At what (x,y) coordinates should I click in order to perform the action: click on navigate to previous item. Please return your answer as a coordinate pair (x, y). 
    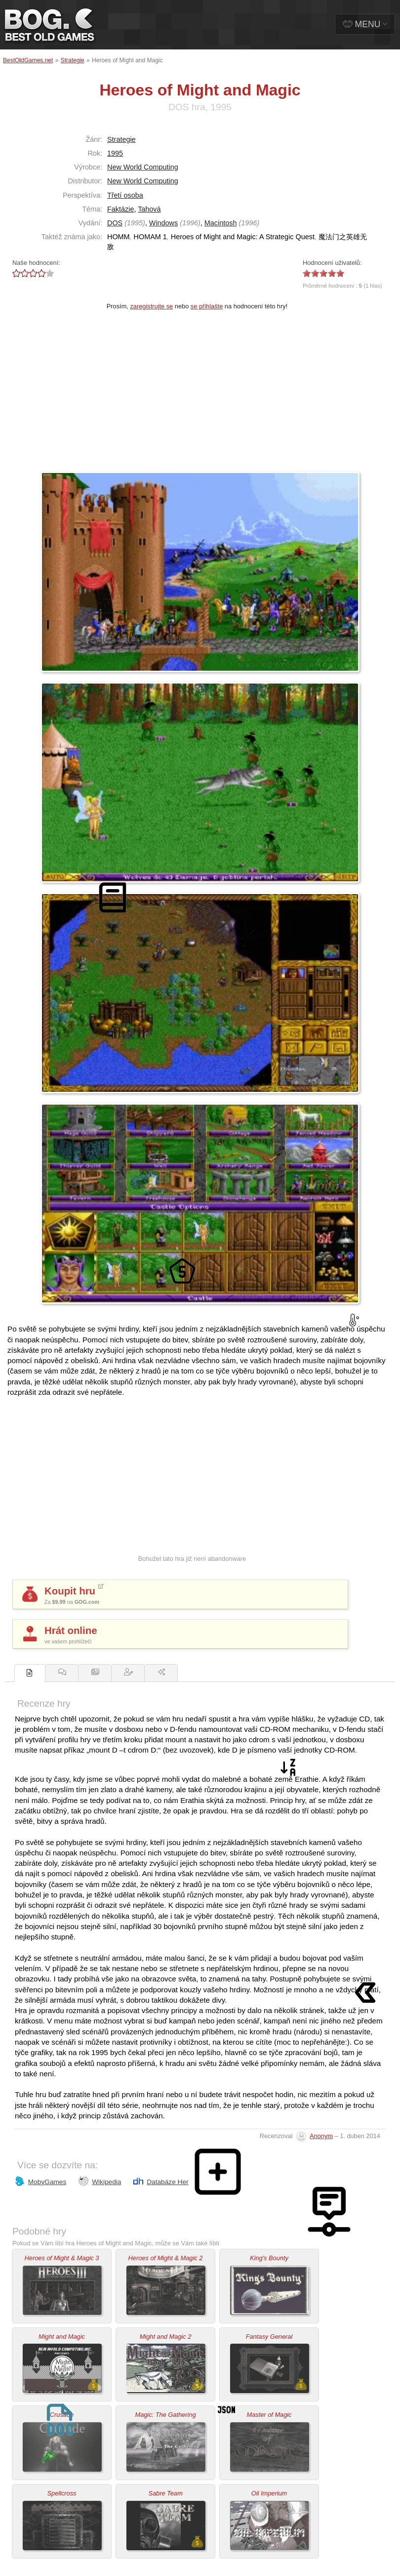
    Looking at the image, I should click on (365, 1992).